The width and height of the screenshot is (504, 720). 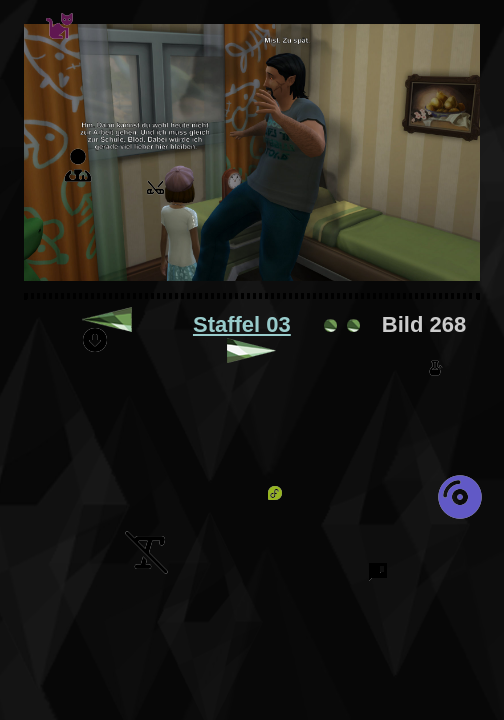 I want to click on view doctor or healthcare provider profile, so click(x=78, y=165).